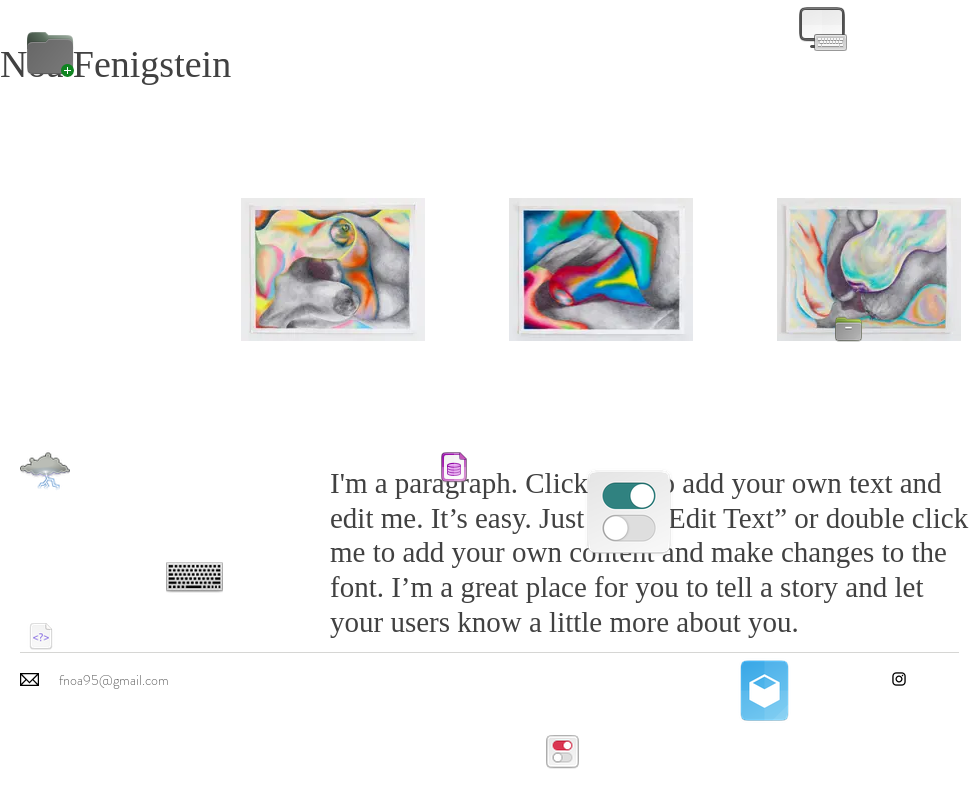 This screenshot has height=809, width=980. I want to click on open the file manager, so click(848, 328).